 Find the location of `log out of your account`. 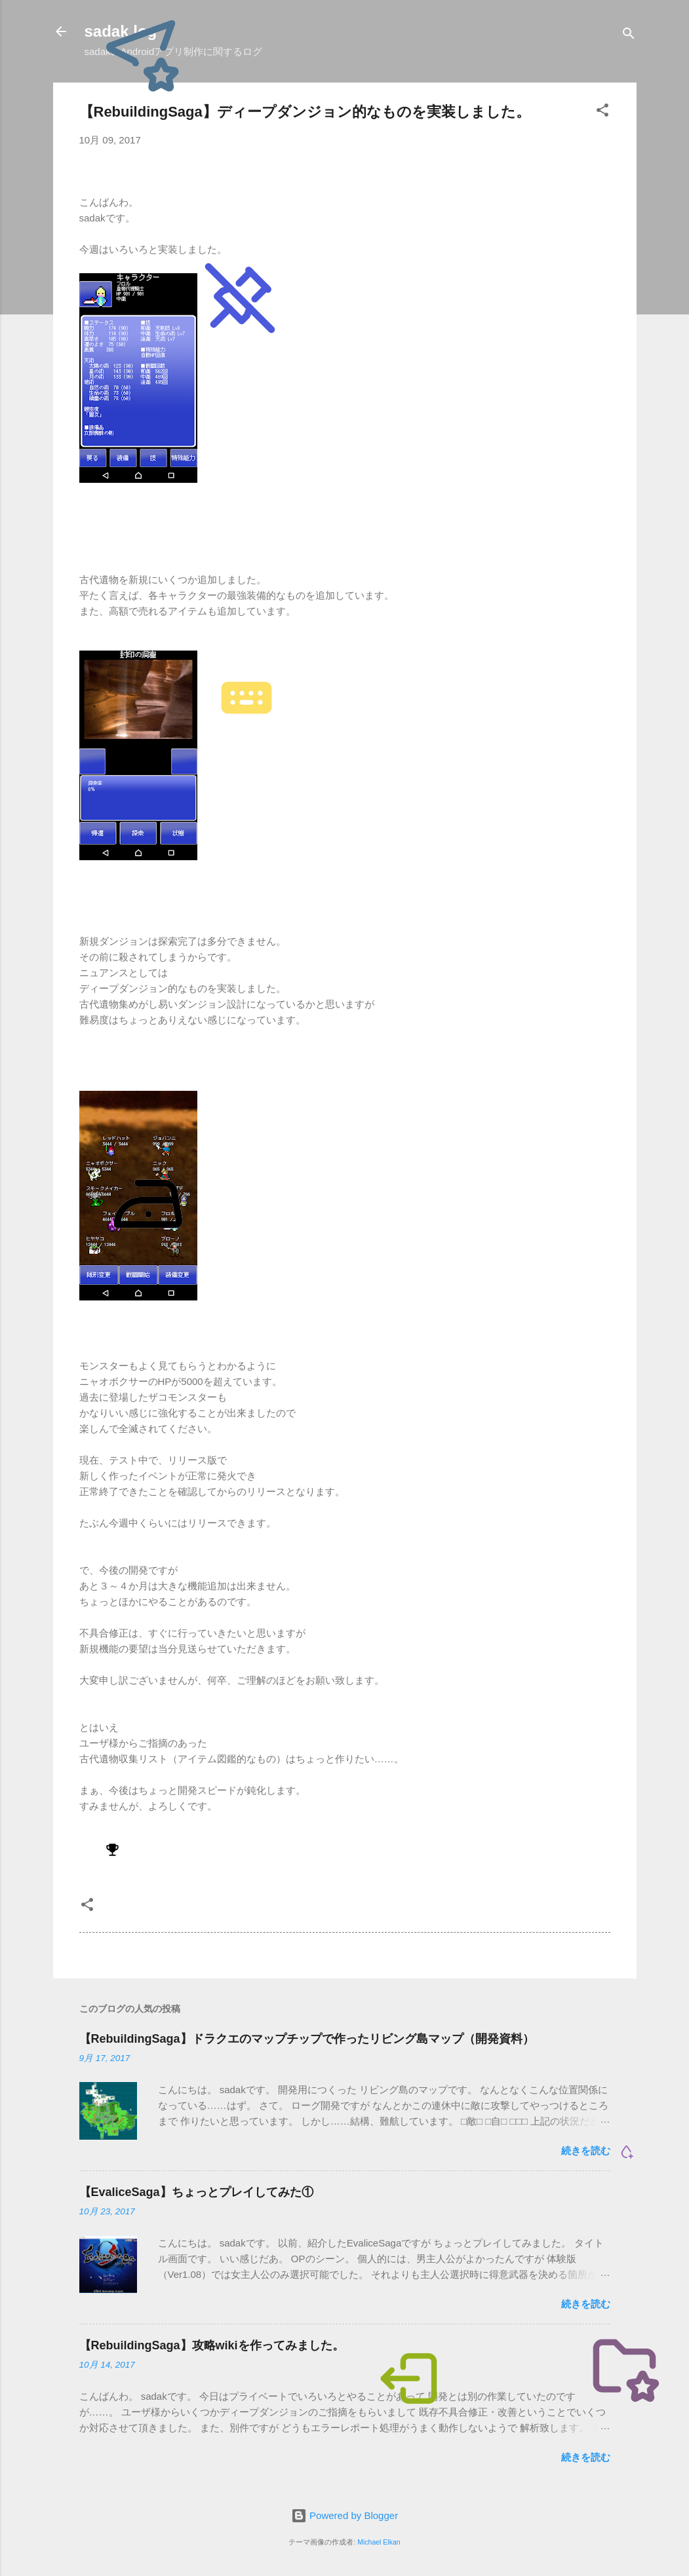

log out of your account is located at coordinates (408, 2378).